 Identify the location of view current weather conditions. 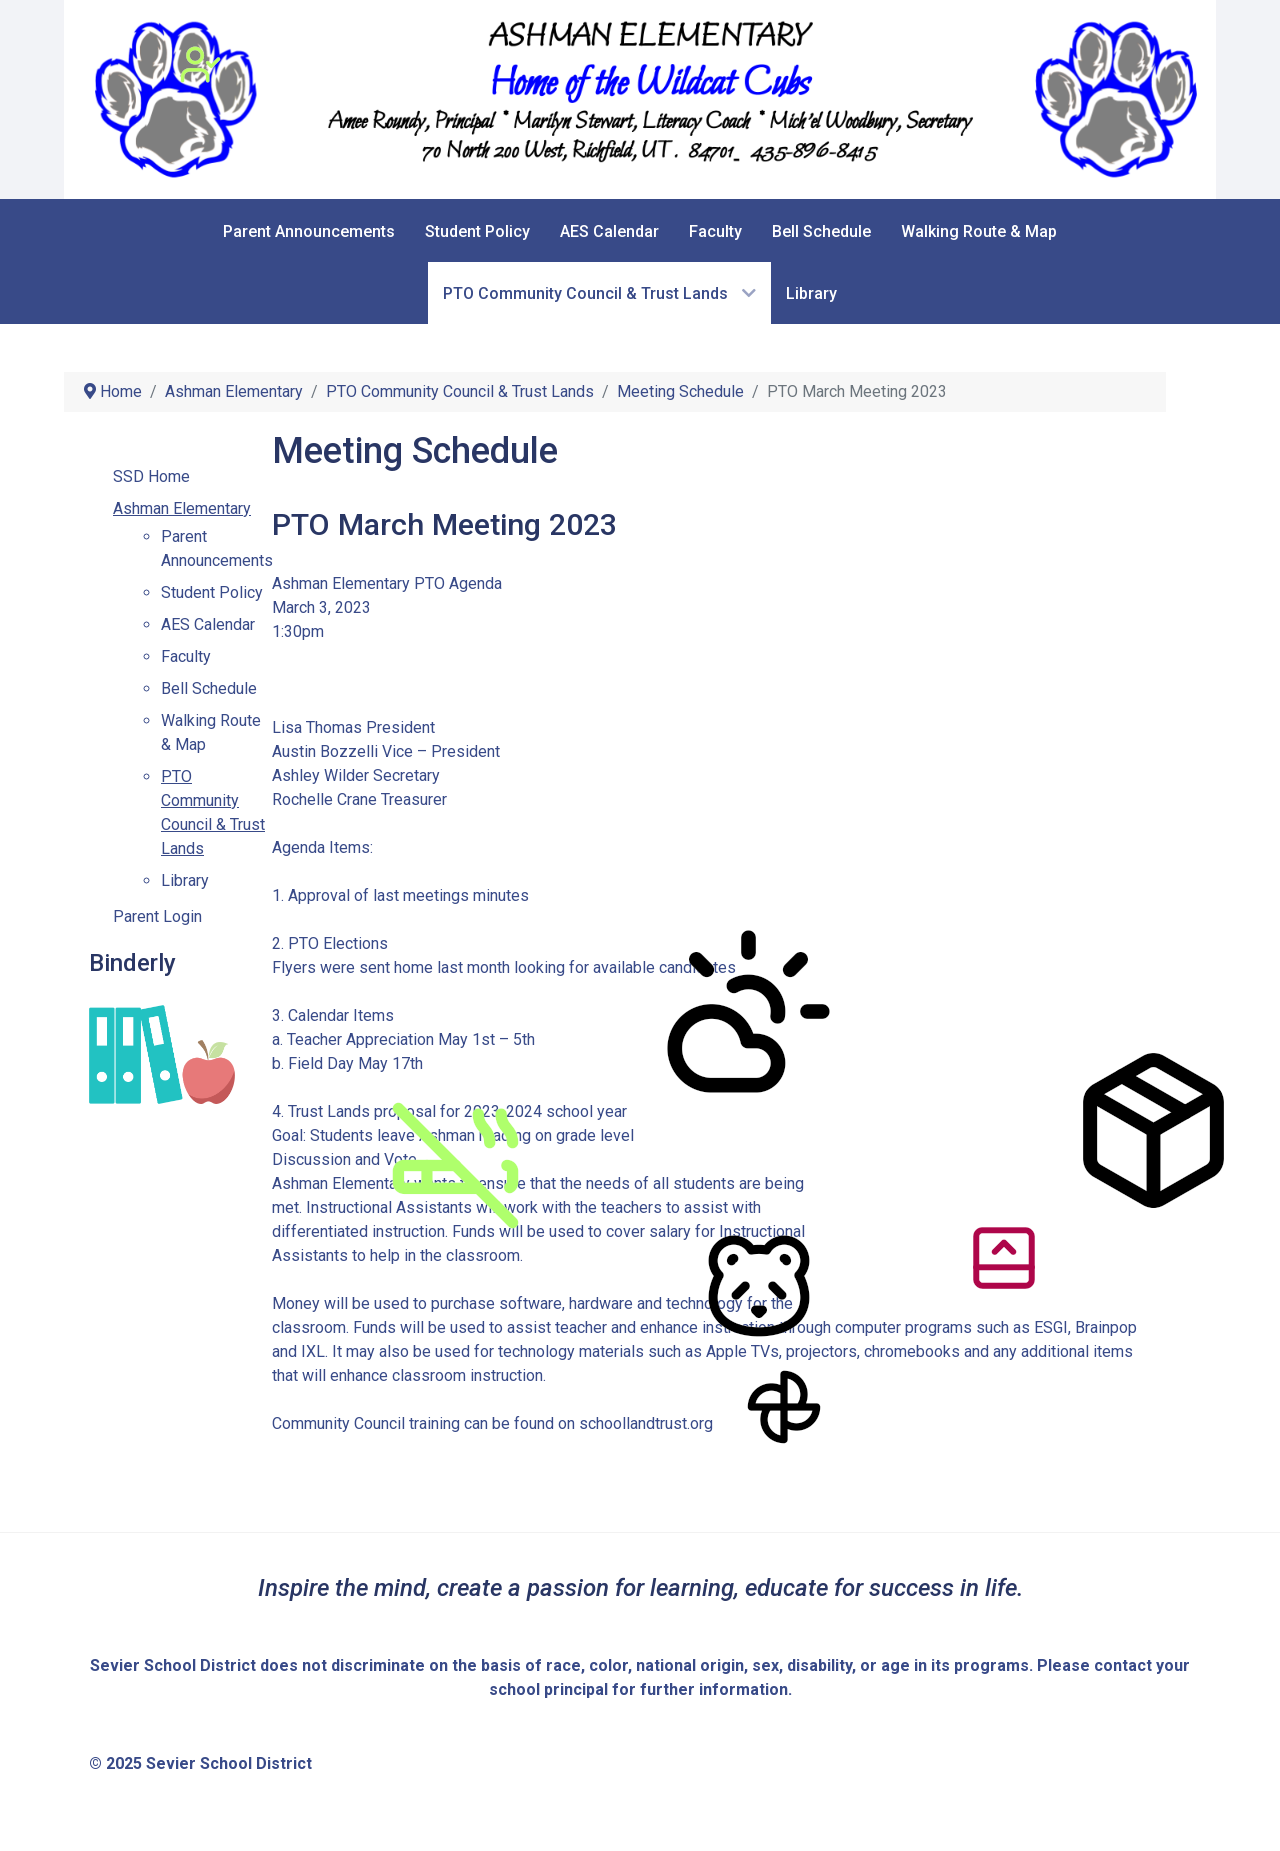
(748, 1011).